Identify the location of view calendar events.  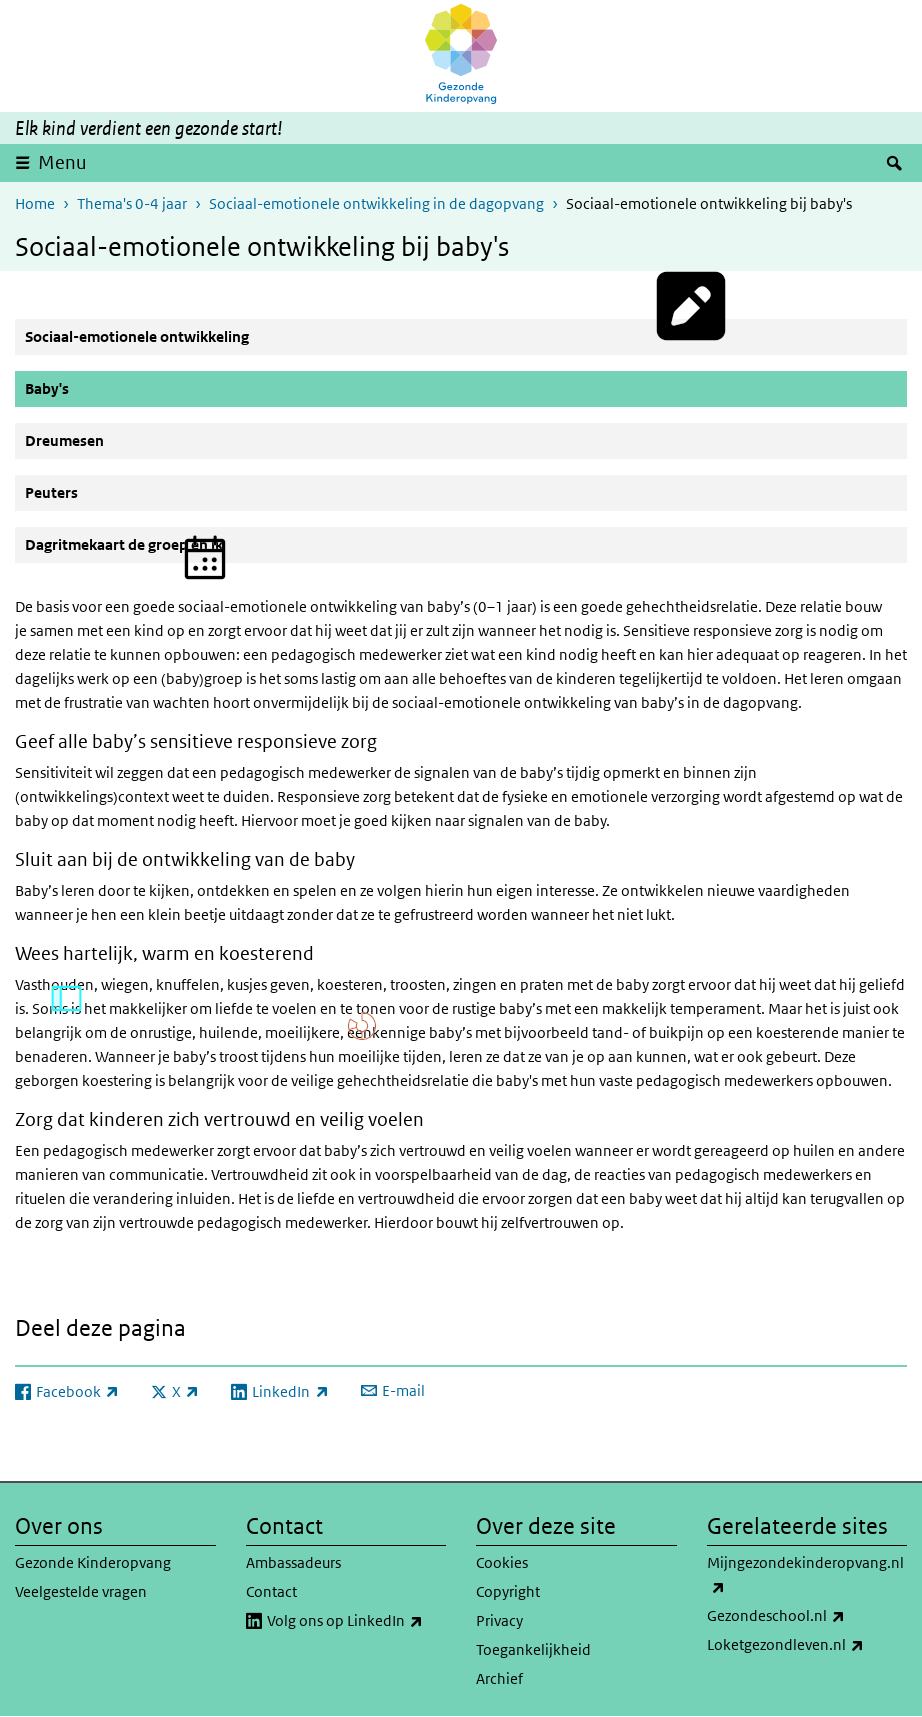
(205, 559).